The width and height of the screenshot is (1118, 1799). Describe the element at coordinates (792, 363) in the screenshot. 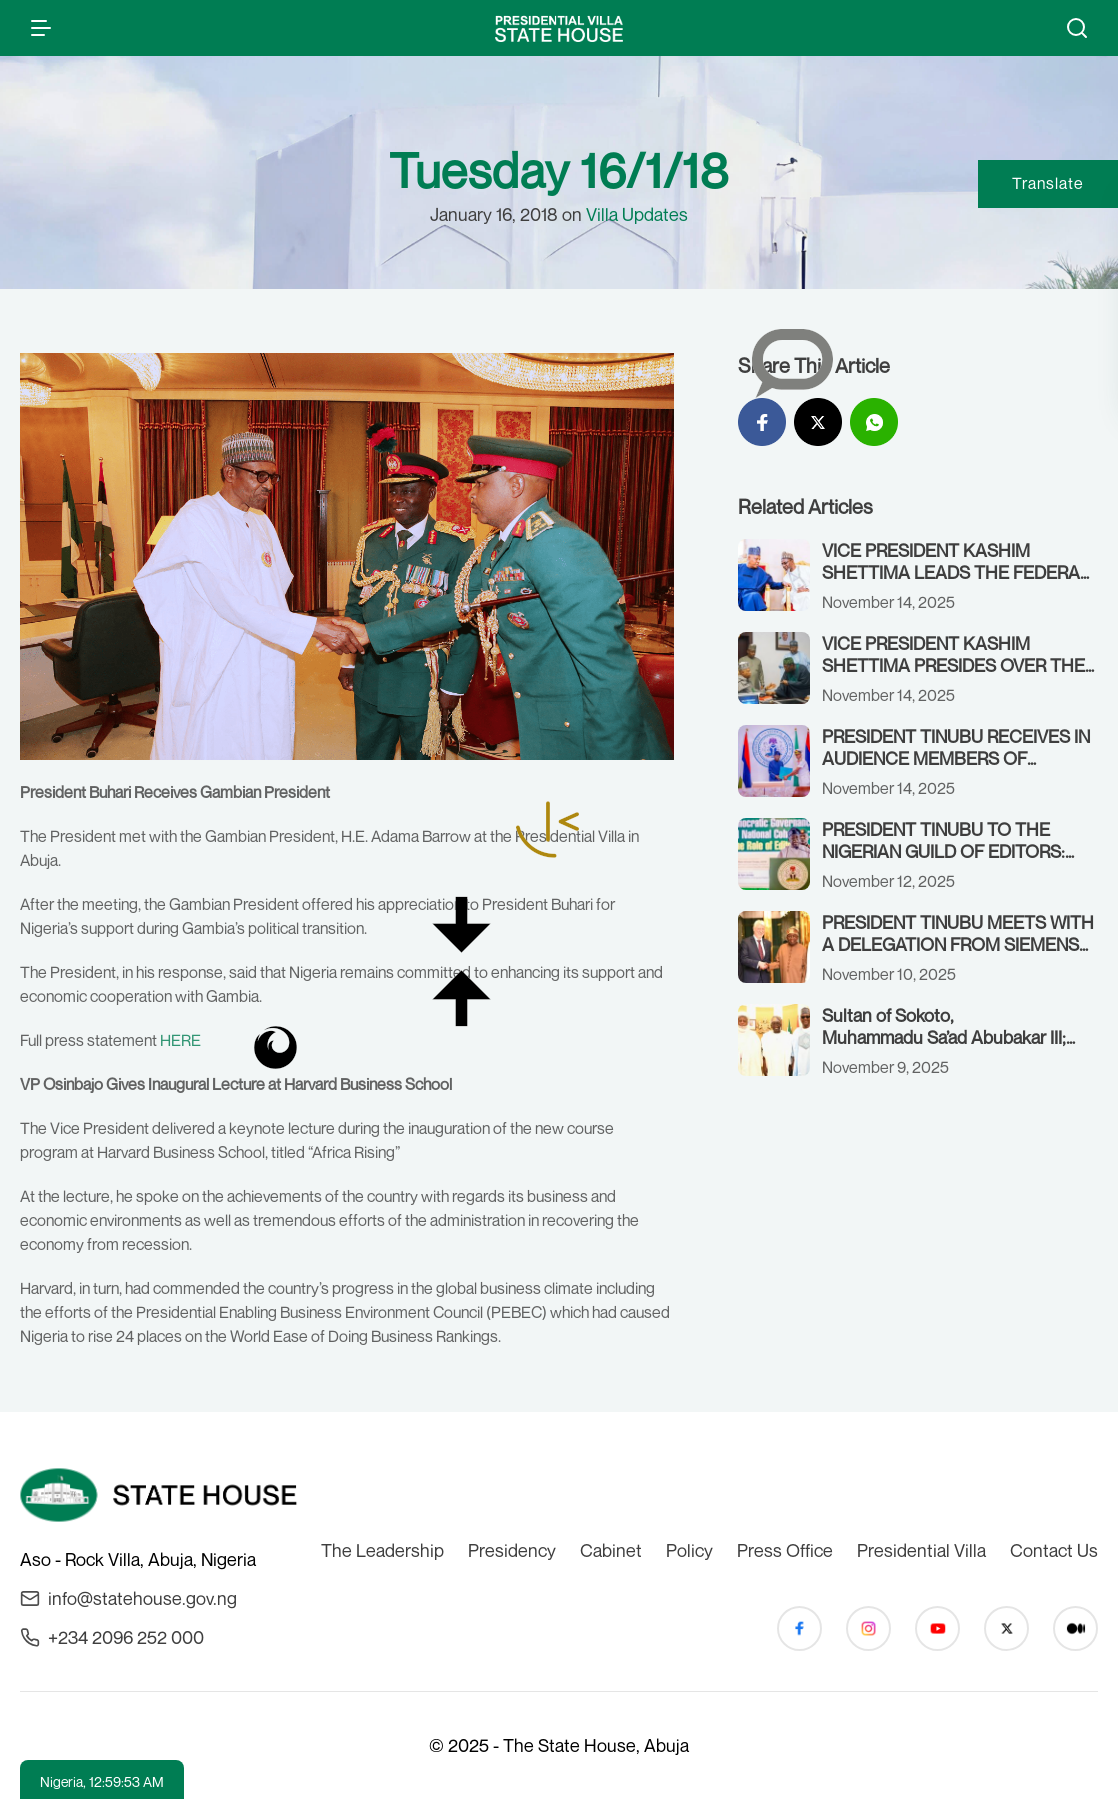

I see `visit The Conversation website` at that location.